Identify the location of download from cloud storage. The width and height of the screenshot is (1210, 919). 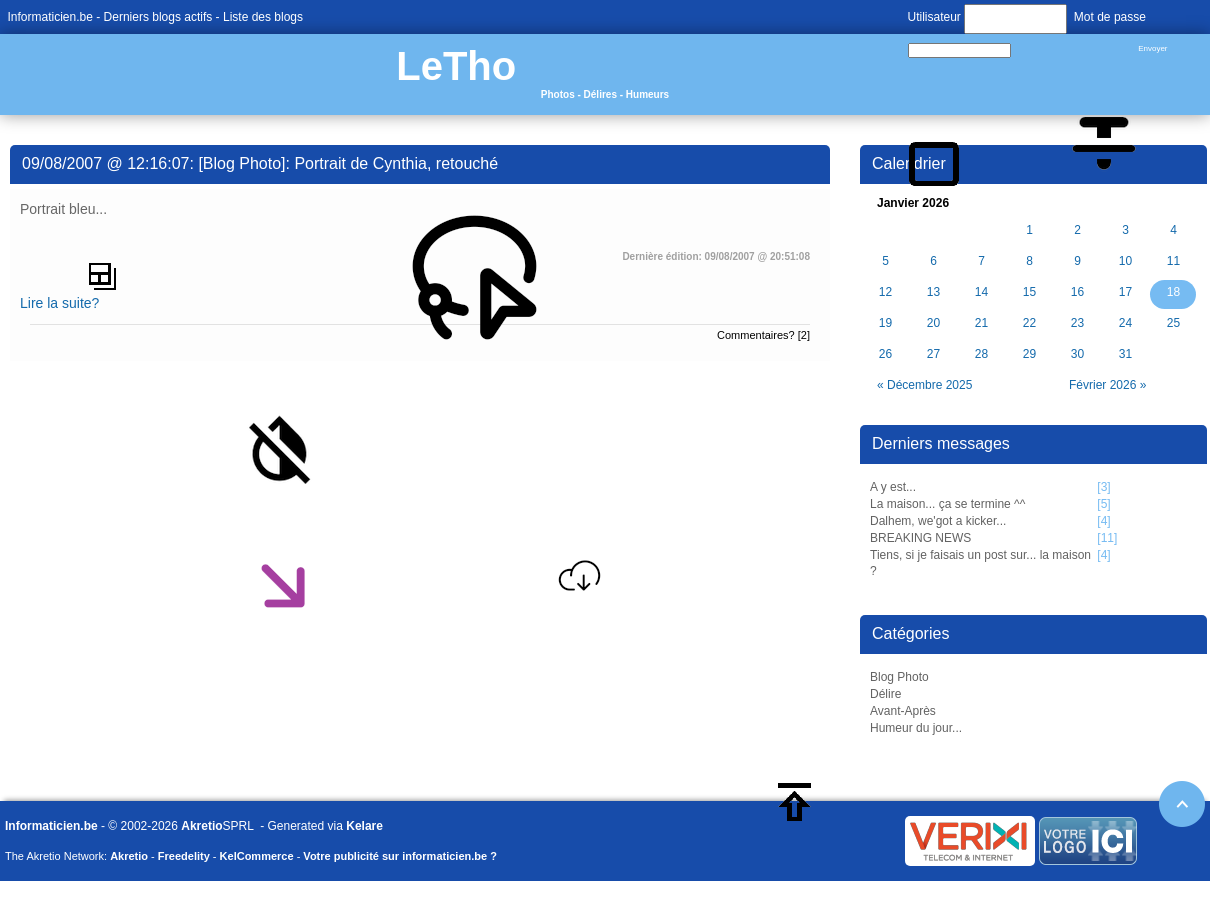
(579, 575).